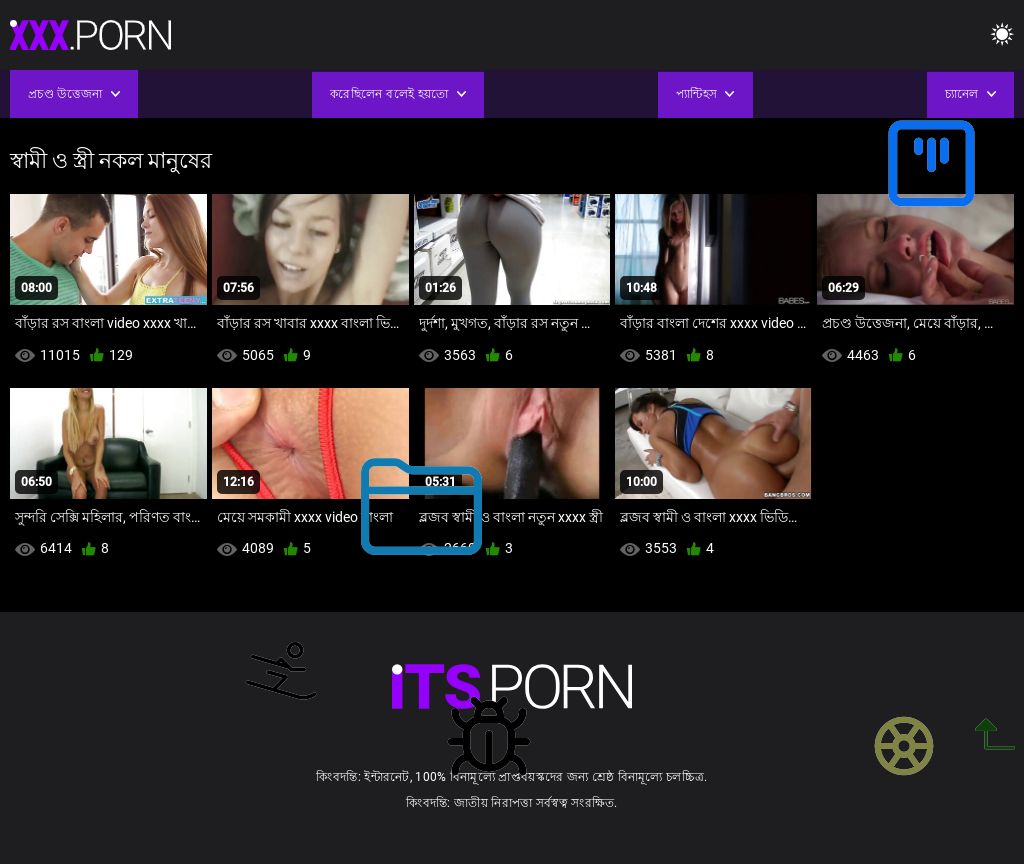 The height and width of the screenshot is (864, 1024). What do you see at coordinates (931, 163) in the screenshot?
I see `align content to top center of container` at bounding box center [931, 163].